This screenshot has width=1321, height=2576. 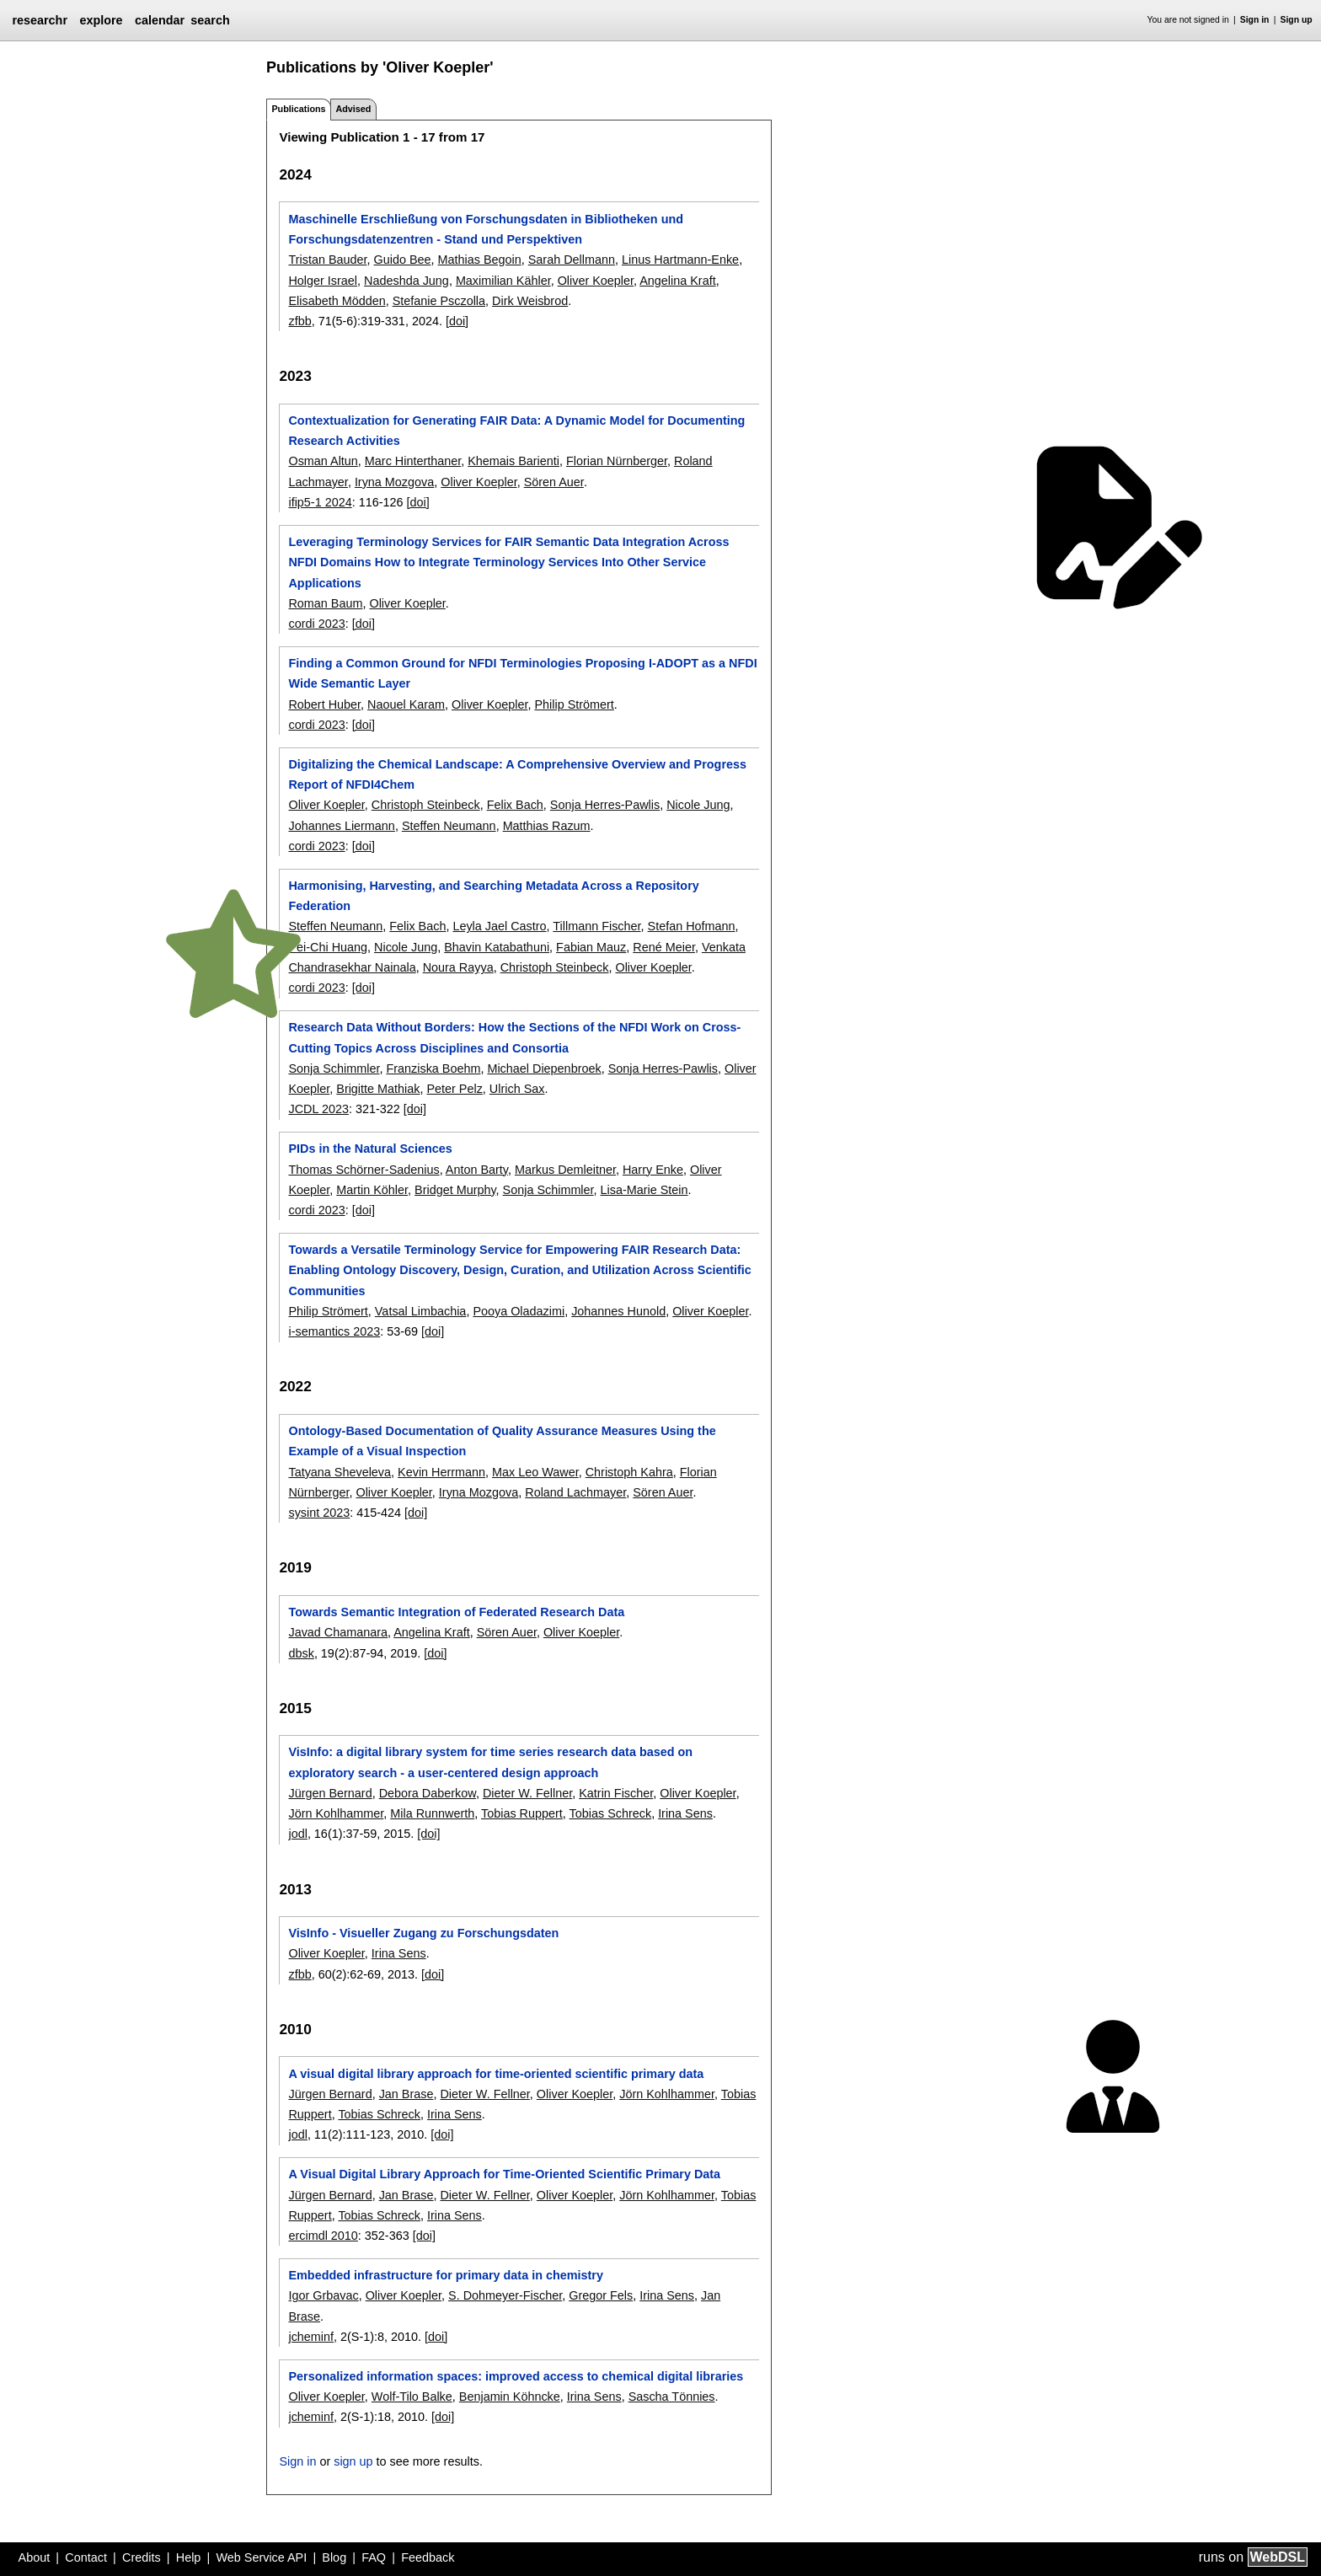 I want to click on indicates a partial or half-star rating, so click(x=233, y=960).